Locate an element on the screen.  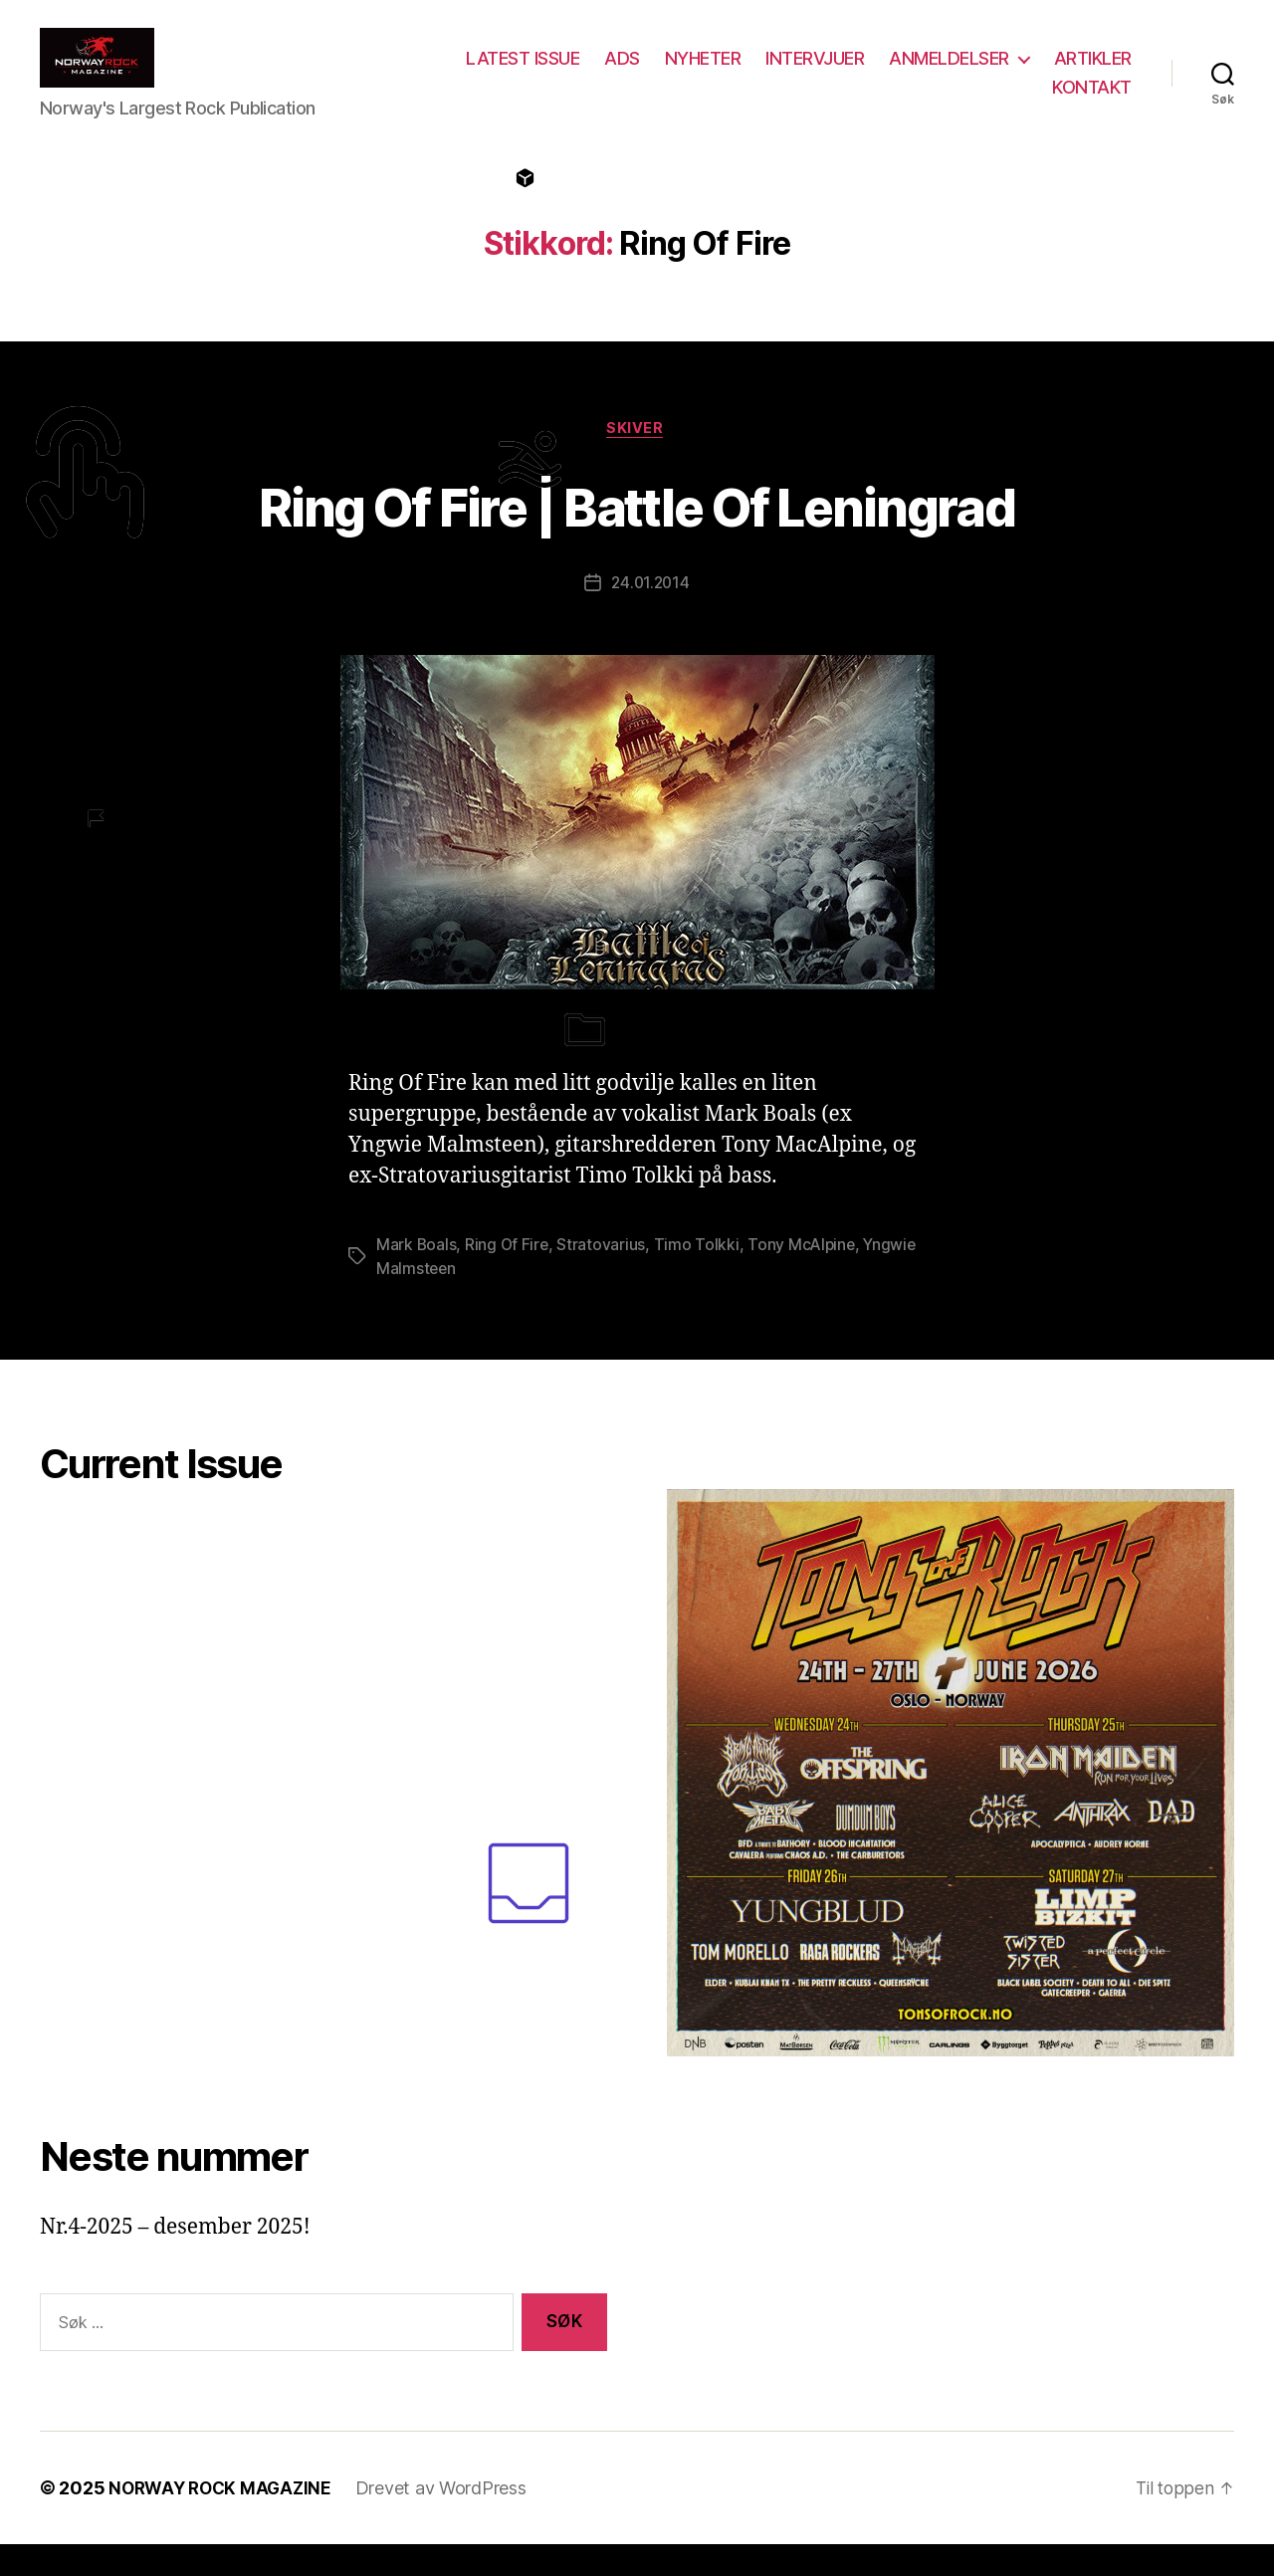
access a folder to view its contents is located at coordinates (584, 1029).